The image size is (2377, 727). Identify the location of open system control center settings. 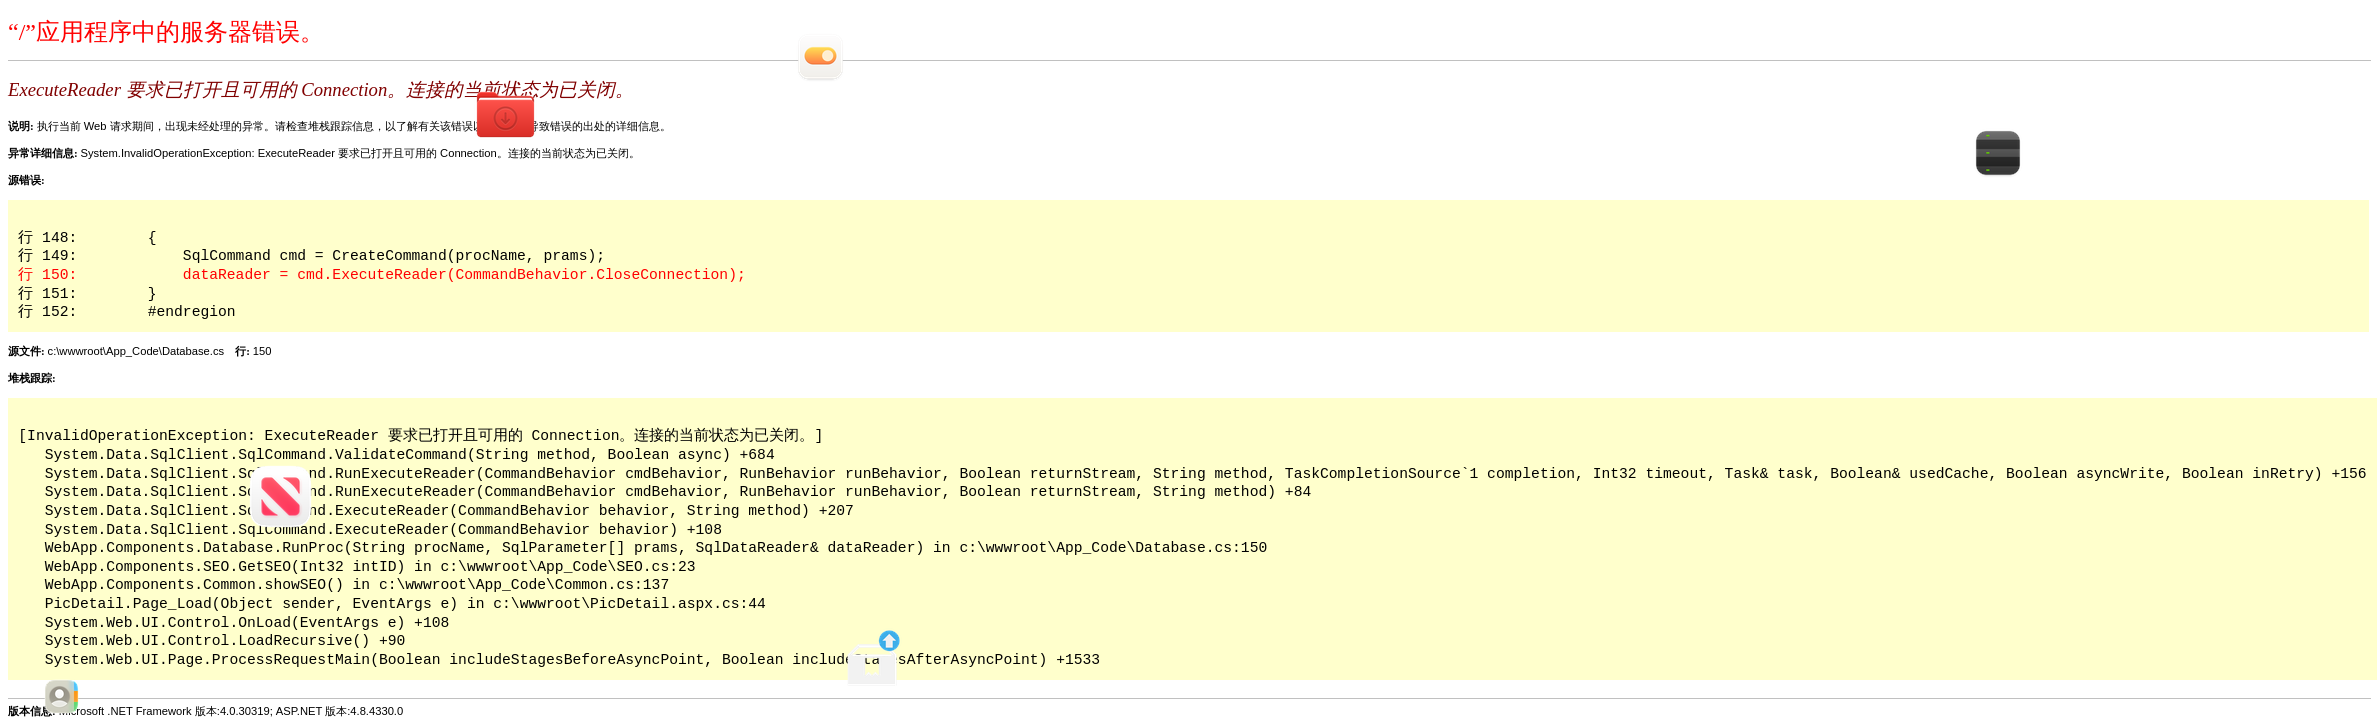
(820, 56).